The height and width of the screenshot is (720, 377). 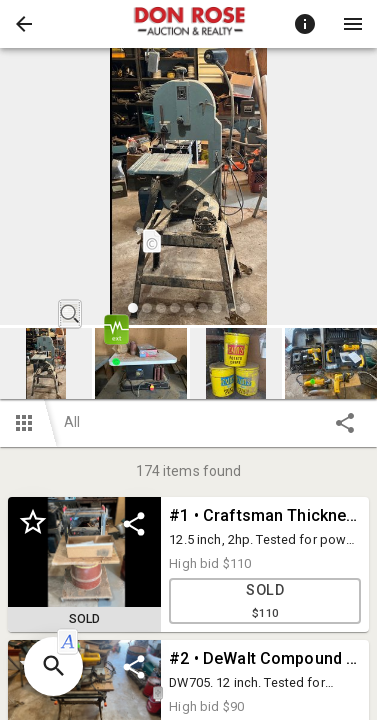 What do you see at coordinates (158, 694) in the screenshot?
I see `access connected USB storage device` at bounding box center [158, 694].